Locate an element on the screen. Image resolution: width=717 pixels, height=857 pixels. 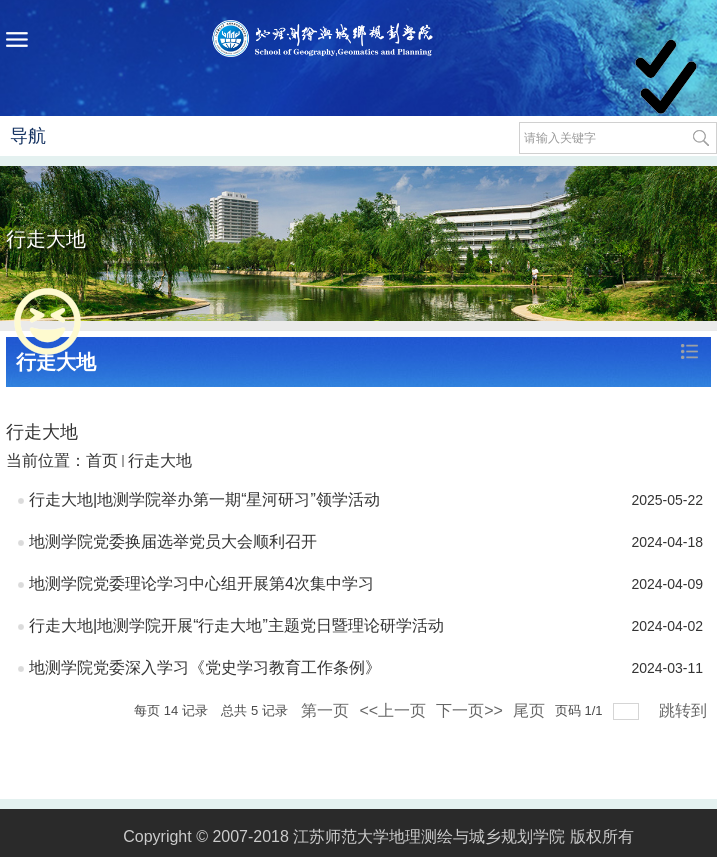
indicates message has been read is located at coordinates (666, 78).